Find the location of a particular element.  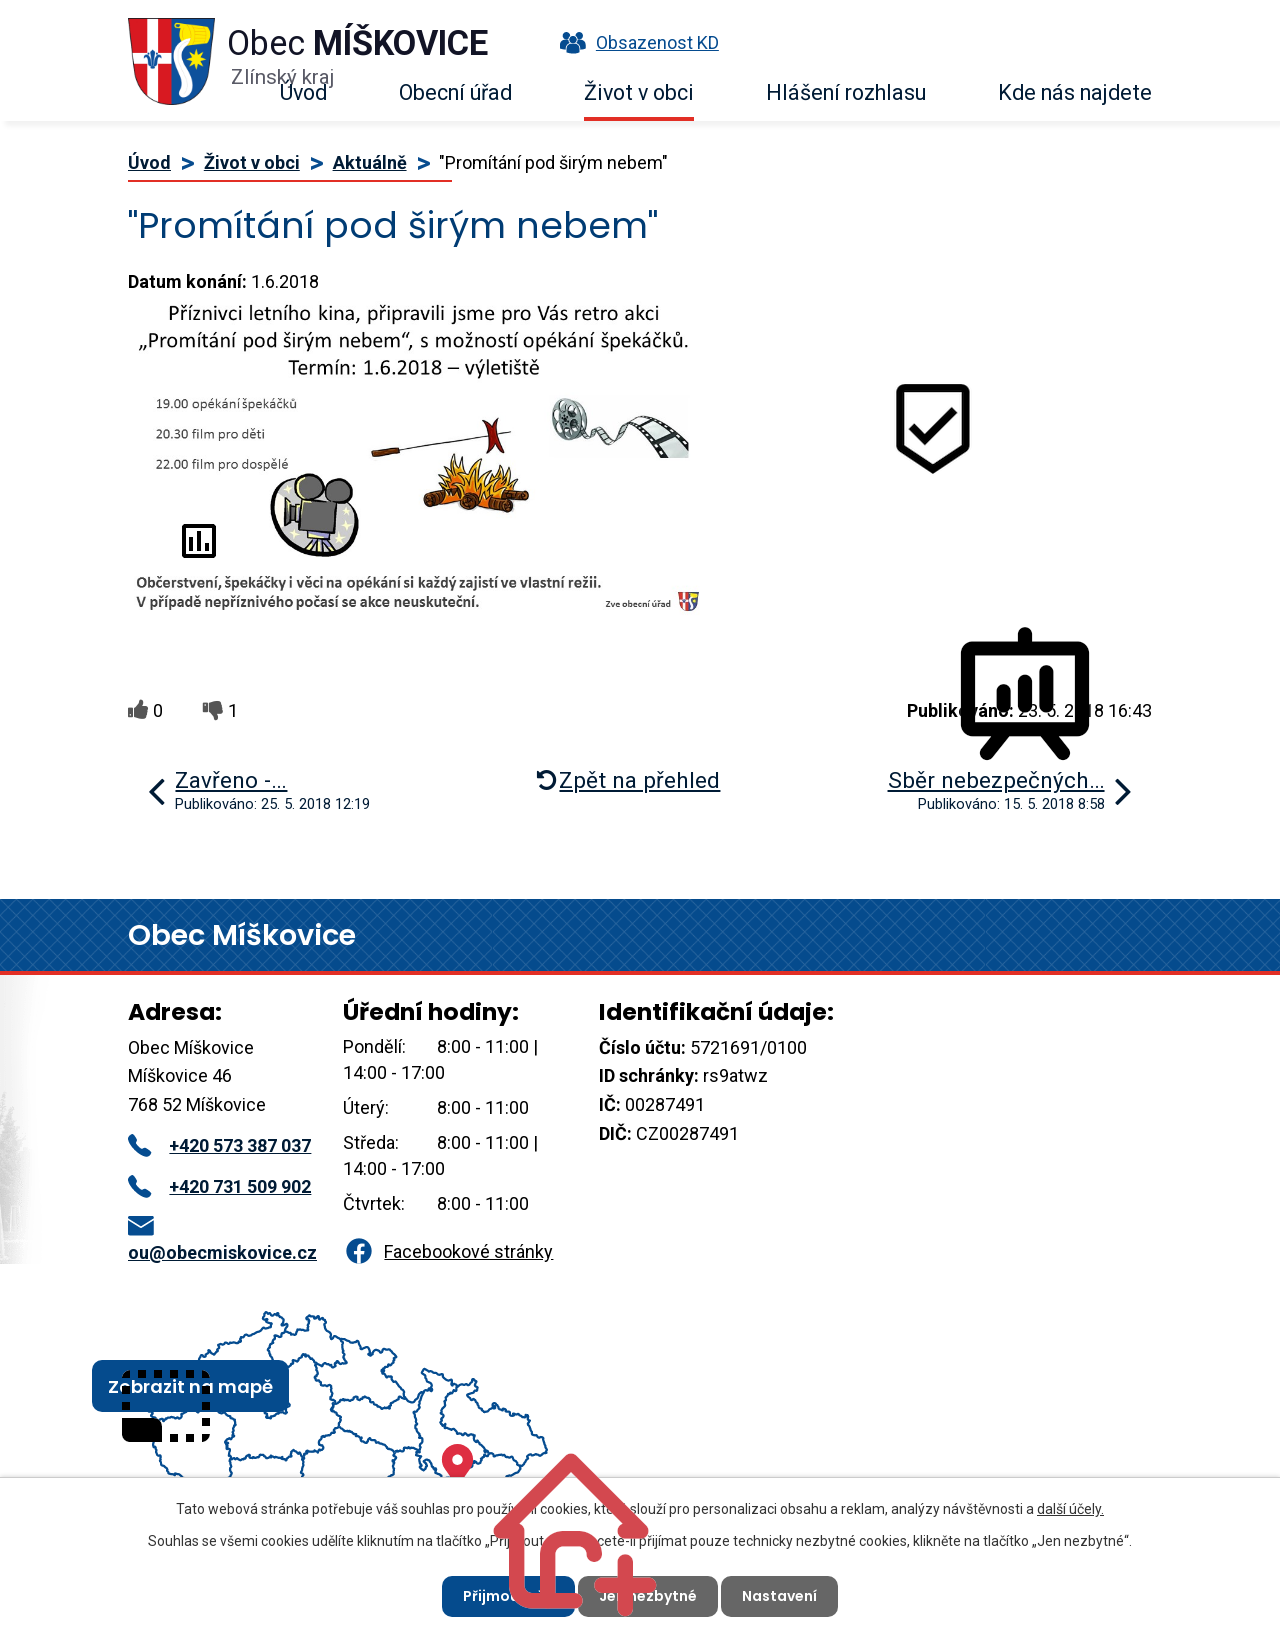

insert a chart or graph into the document is located at coordinates (199, 541).